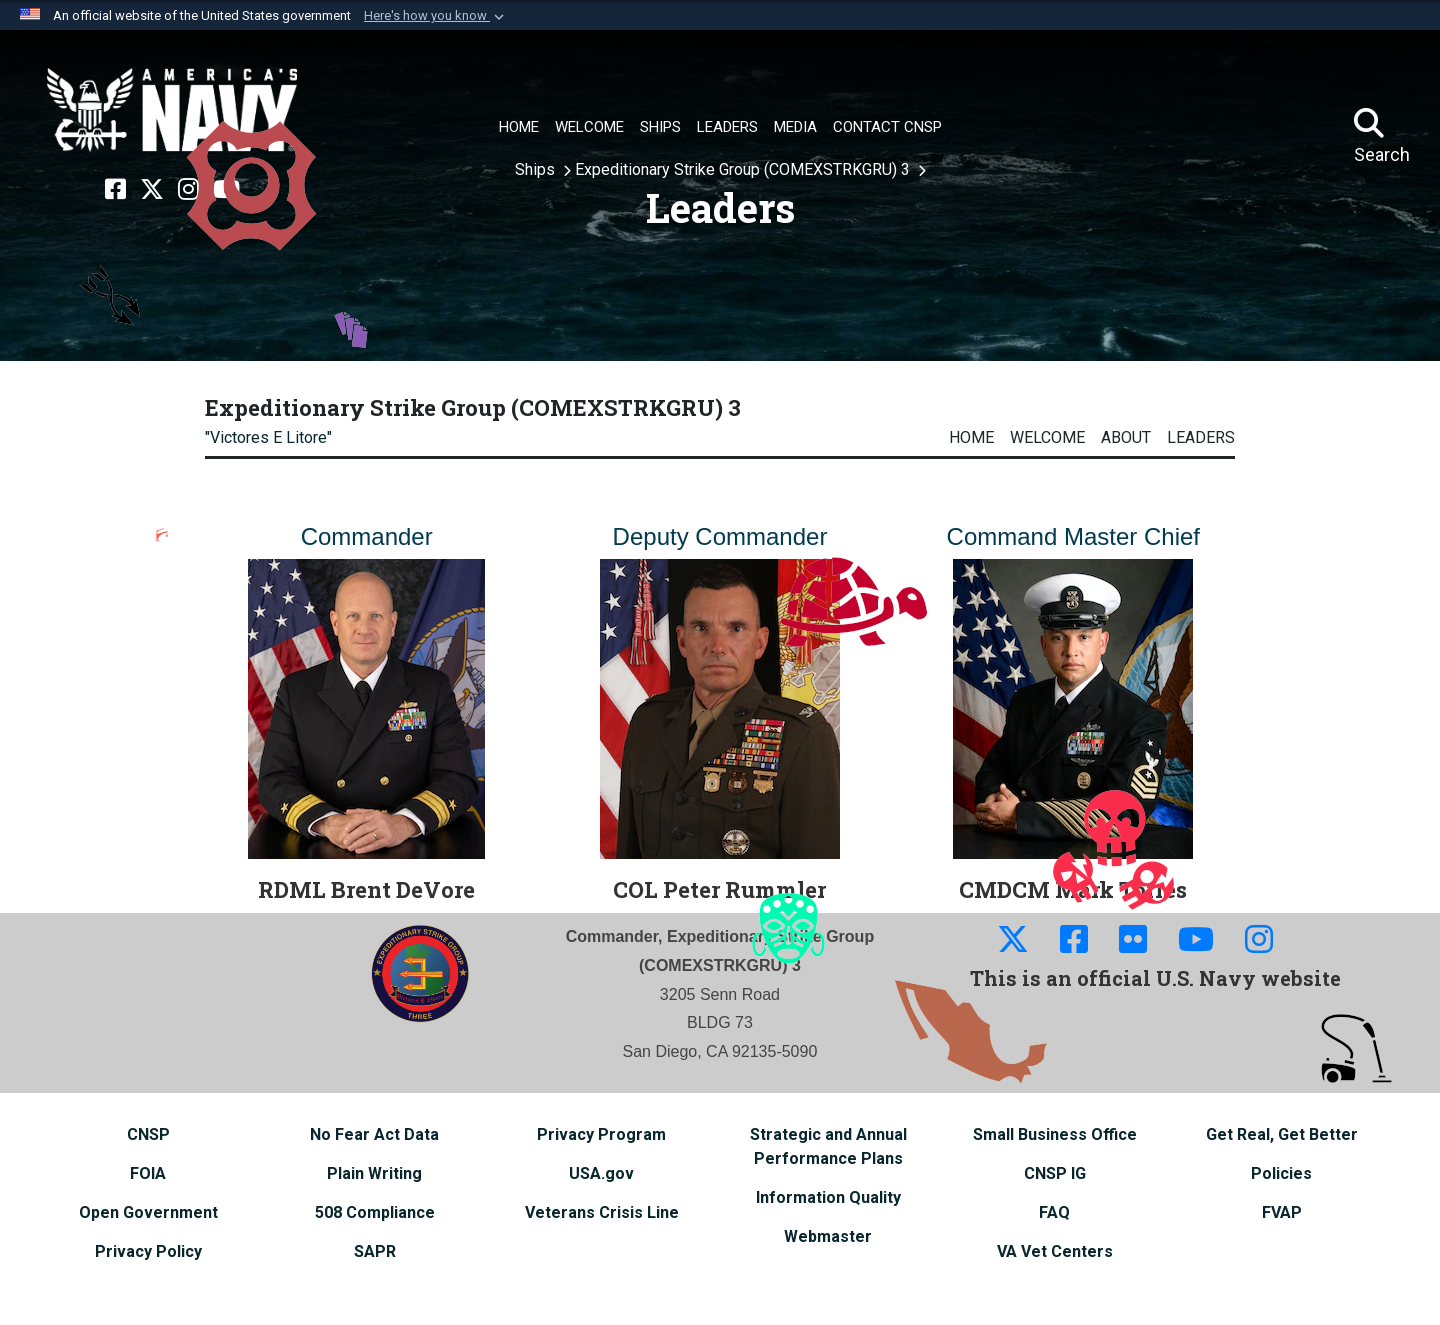  I want to click on access tribal or cultural game content, so click(788, 928).